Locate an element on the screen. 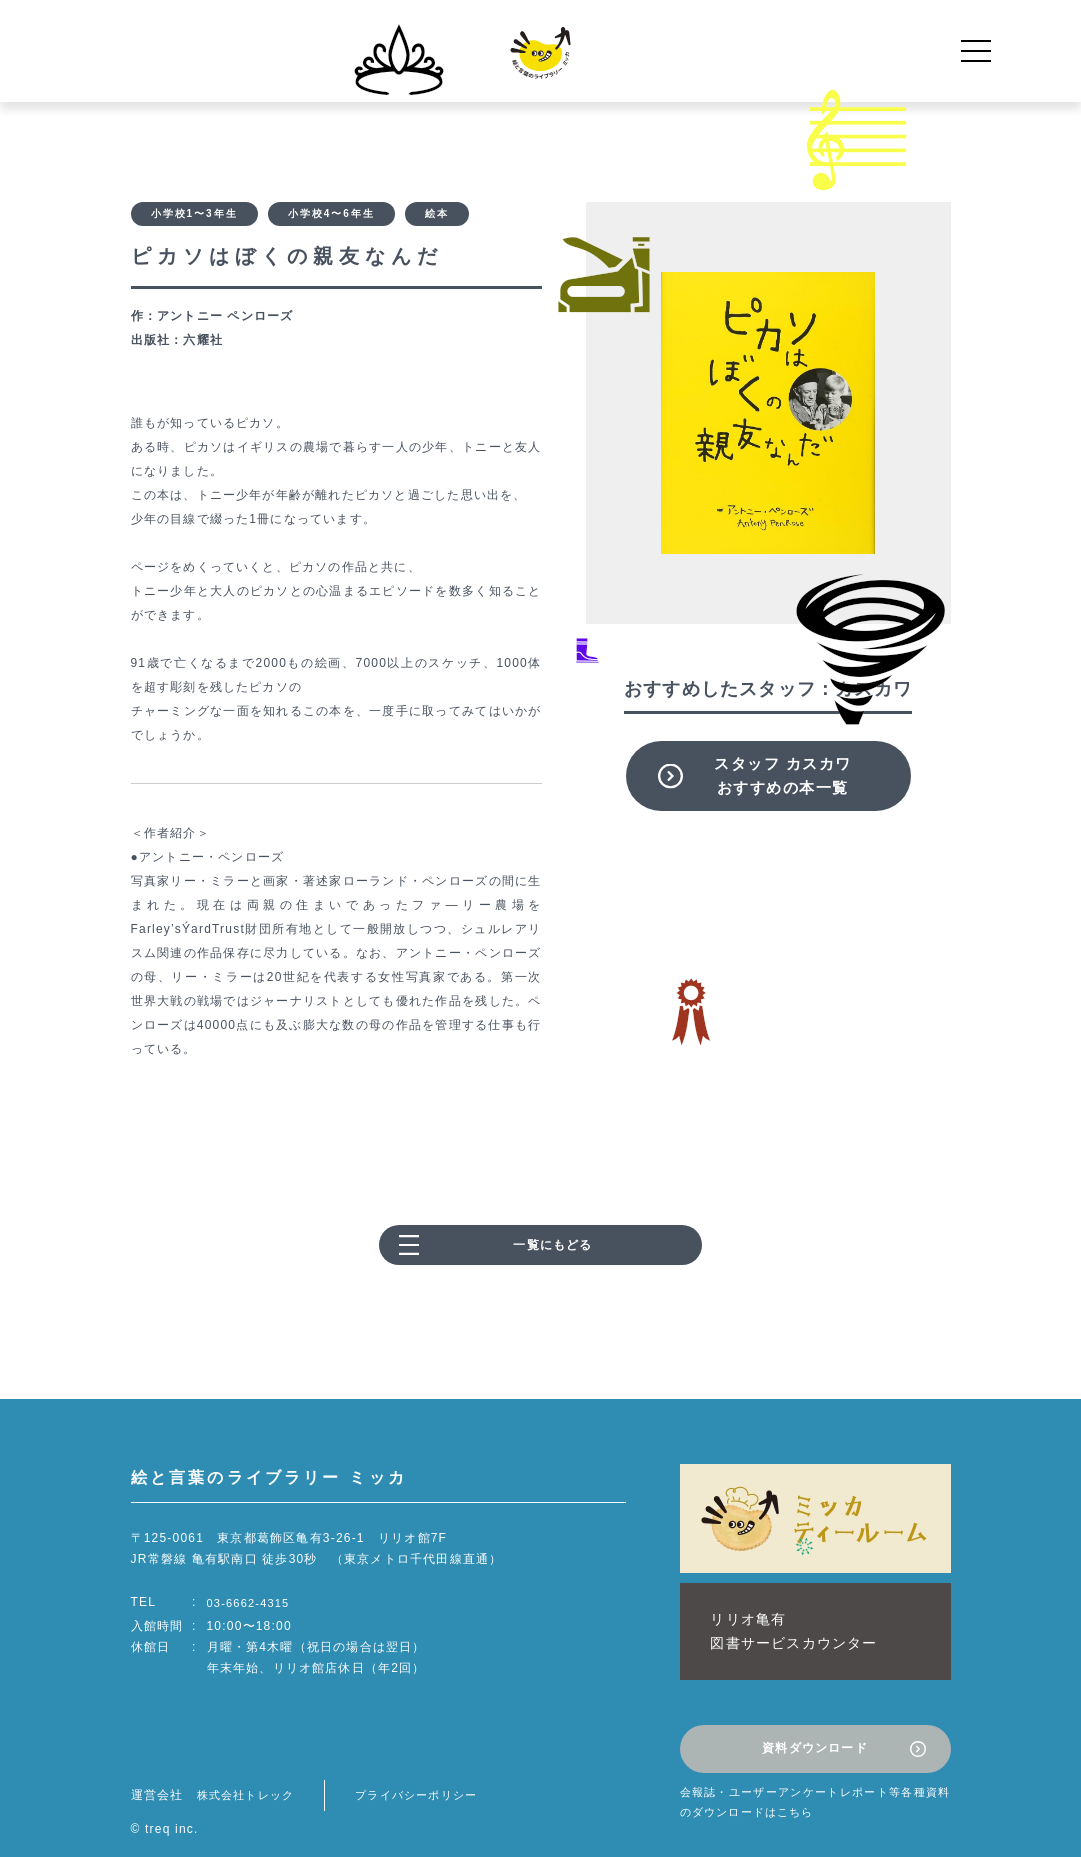  rain or waterproof gear category is located at coordinates (587, 650).